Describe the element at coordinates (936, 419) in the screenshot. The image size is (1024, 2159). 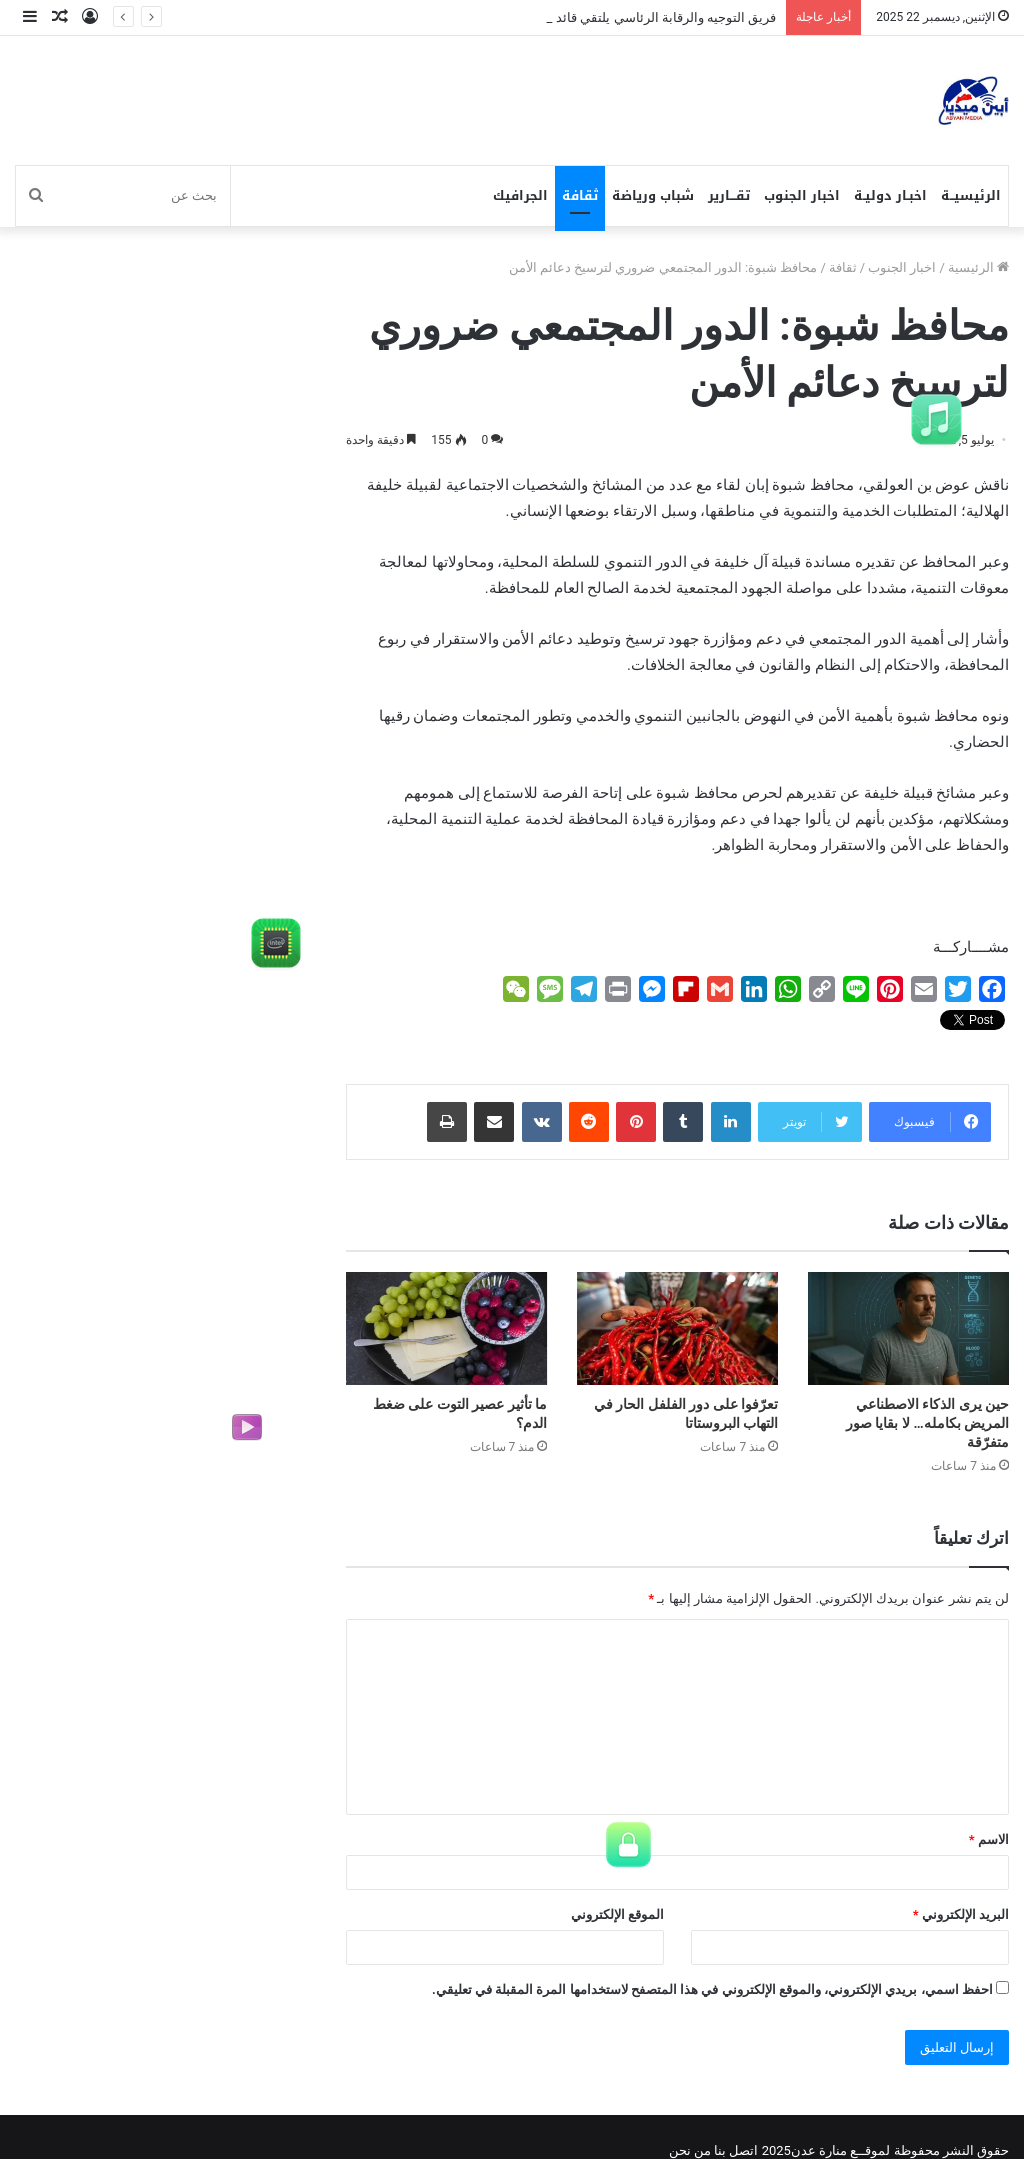
I see `open lx music desktop app` at that location.